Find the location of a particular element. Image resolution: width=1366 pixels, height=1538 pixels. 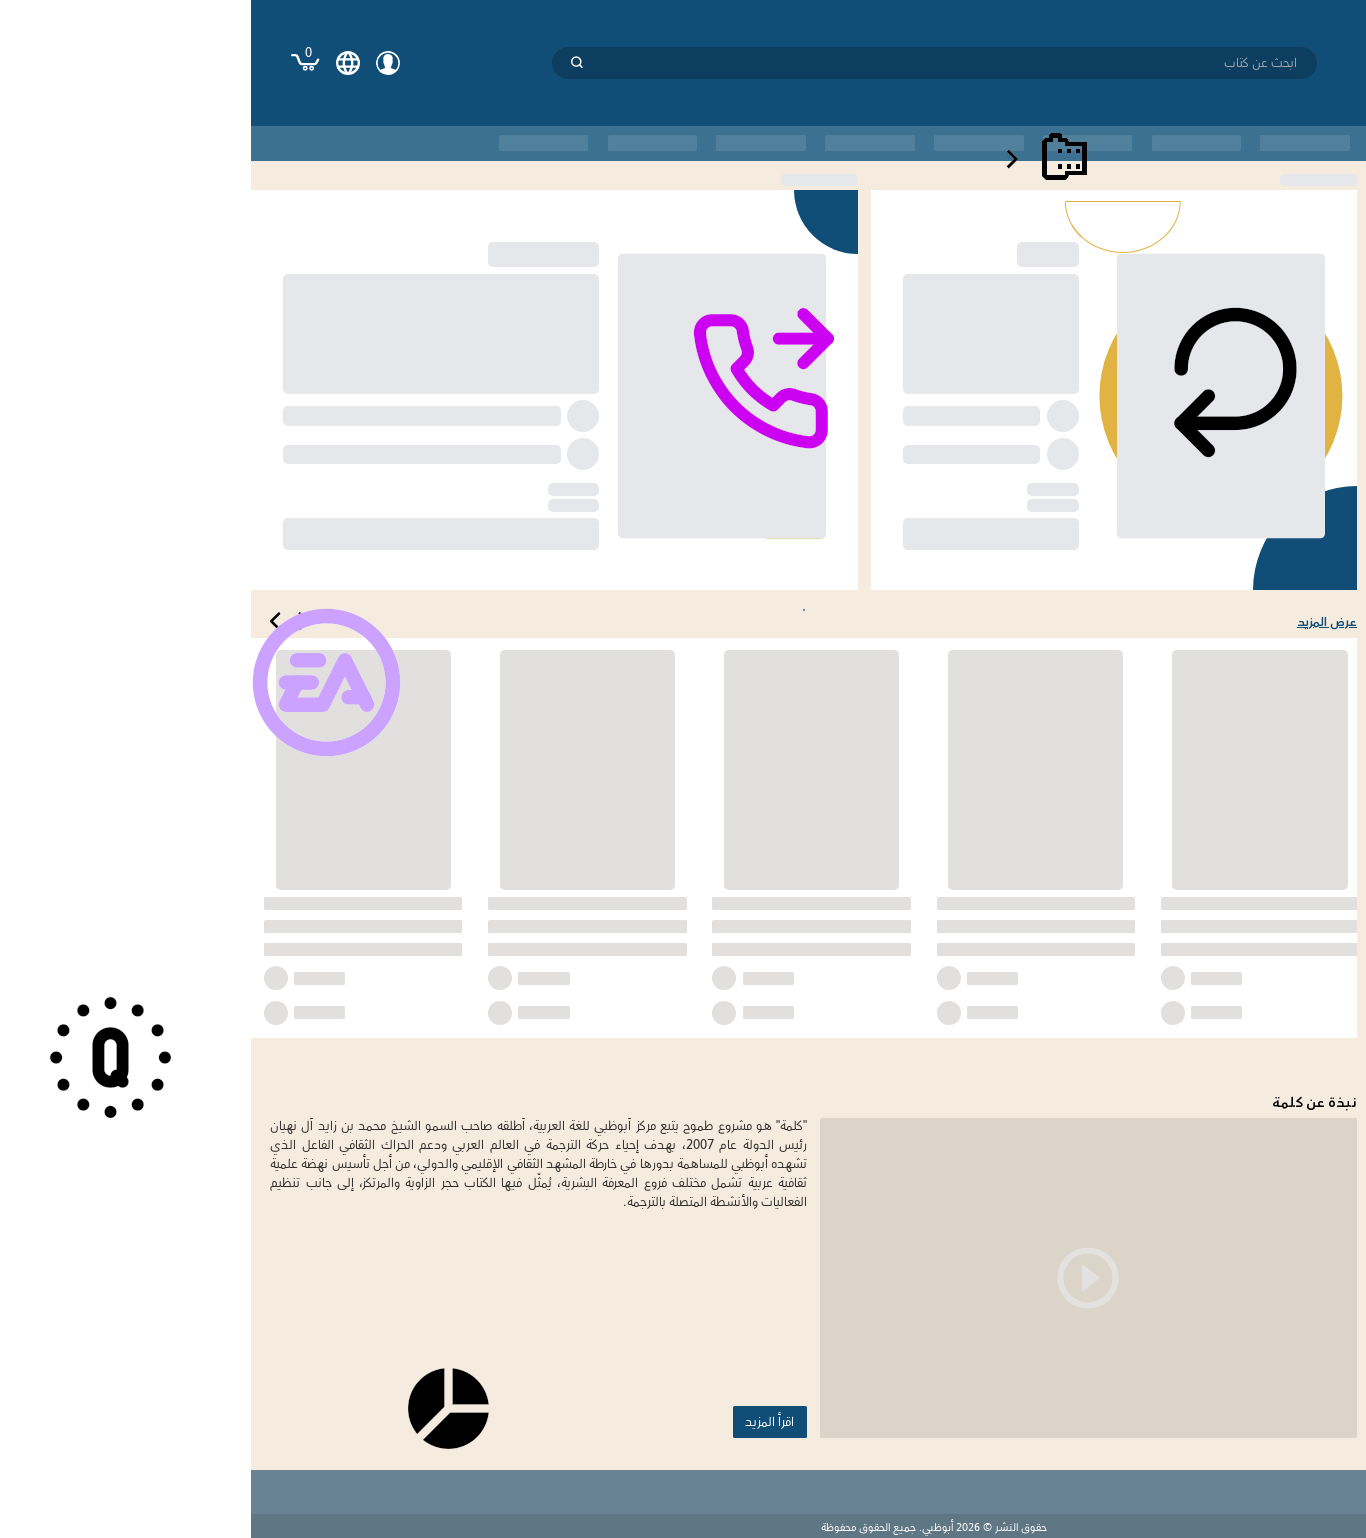

view photos from camera roll is located at coordinates (1064, 157).